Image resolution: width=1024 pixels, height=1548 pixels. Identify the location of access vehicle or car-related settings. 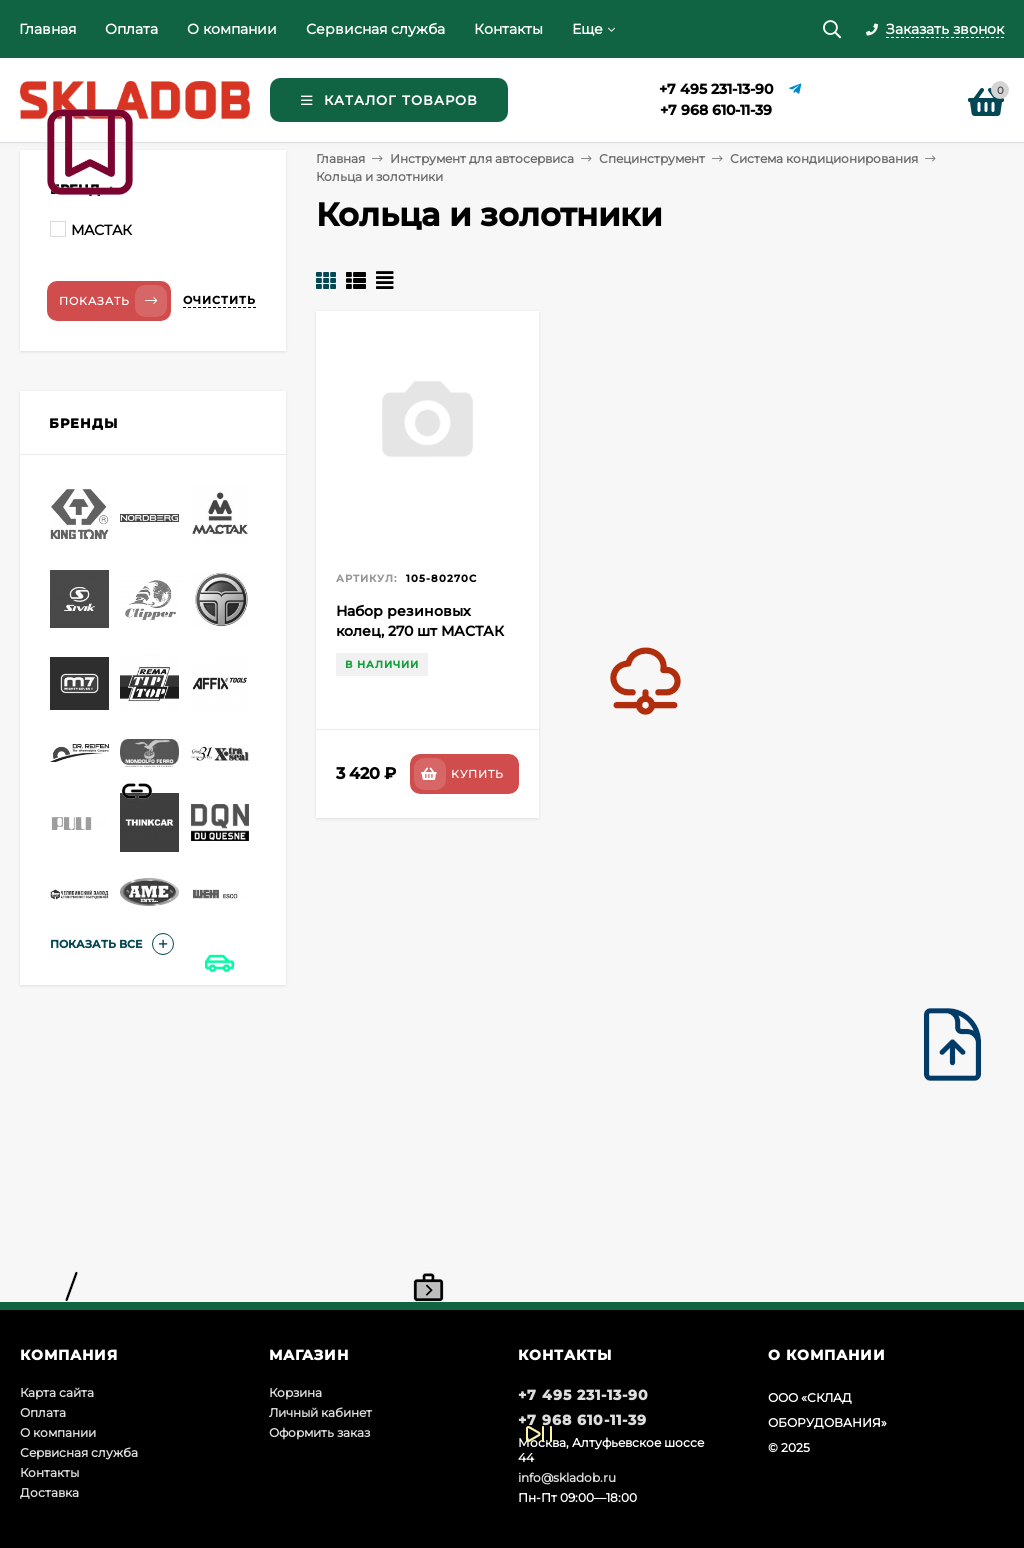
(219, 962).